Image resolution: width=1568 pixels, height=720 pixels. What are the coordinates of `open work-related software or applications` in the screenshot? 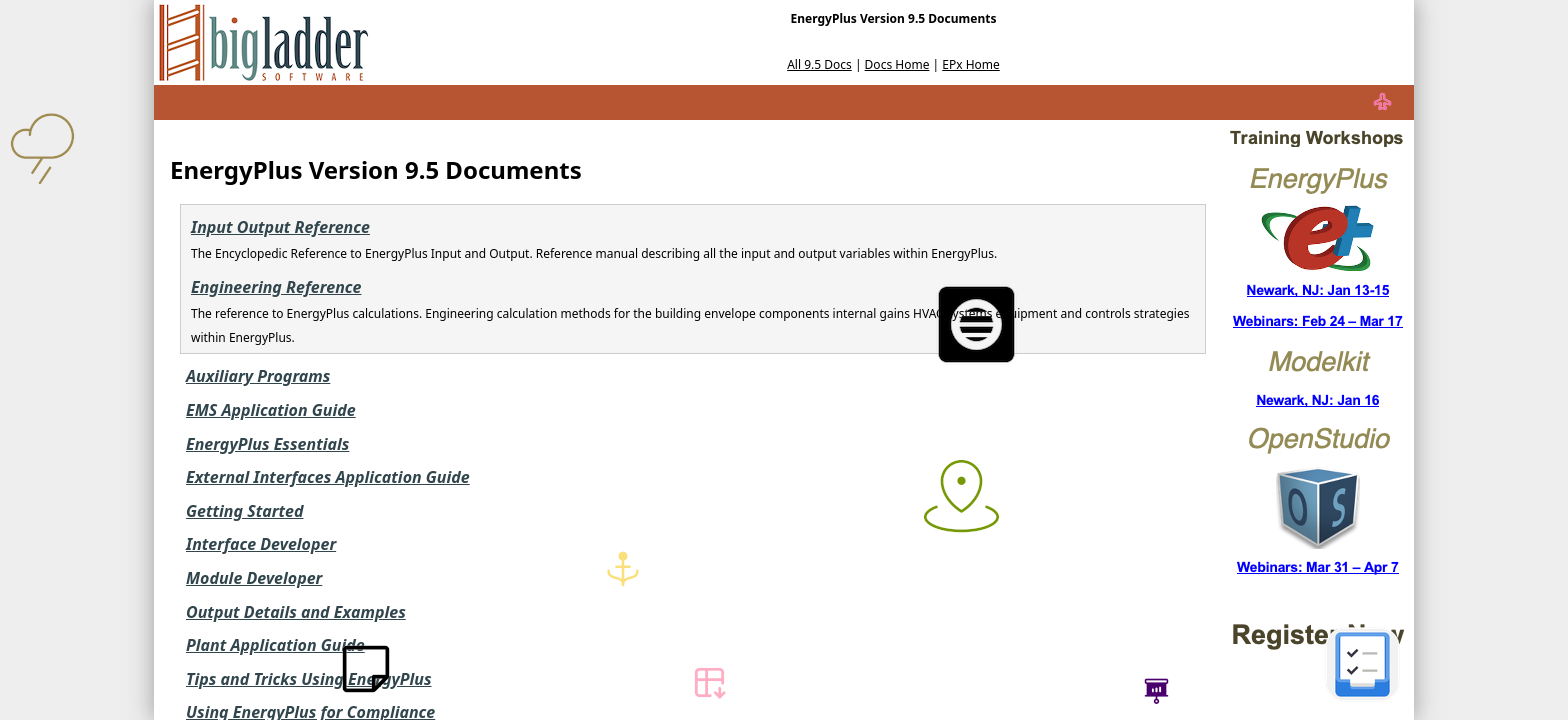 It's located at (1362, 664).